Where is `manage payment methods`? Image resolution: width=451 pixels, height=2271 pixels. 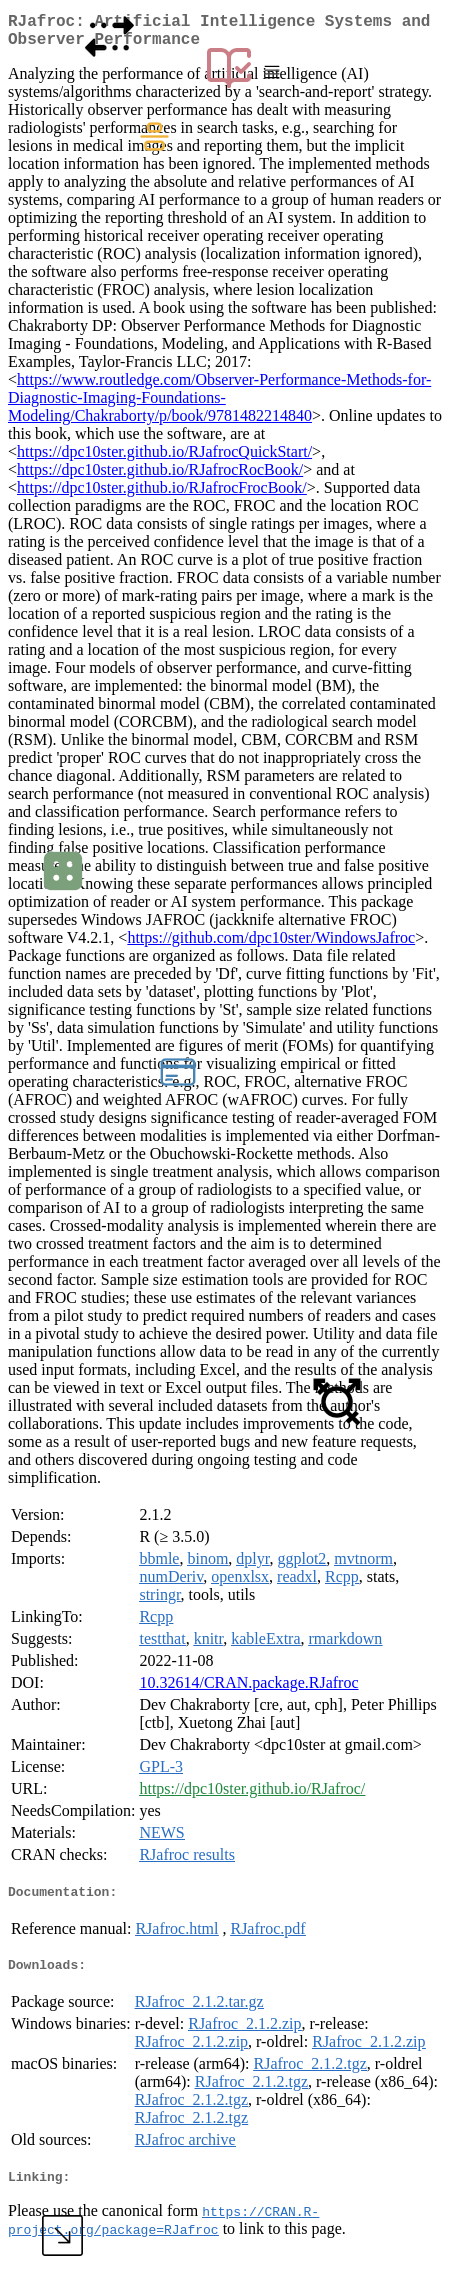 manage payment methods is located at coordinates (178, 1072).